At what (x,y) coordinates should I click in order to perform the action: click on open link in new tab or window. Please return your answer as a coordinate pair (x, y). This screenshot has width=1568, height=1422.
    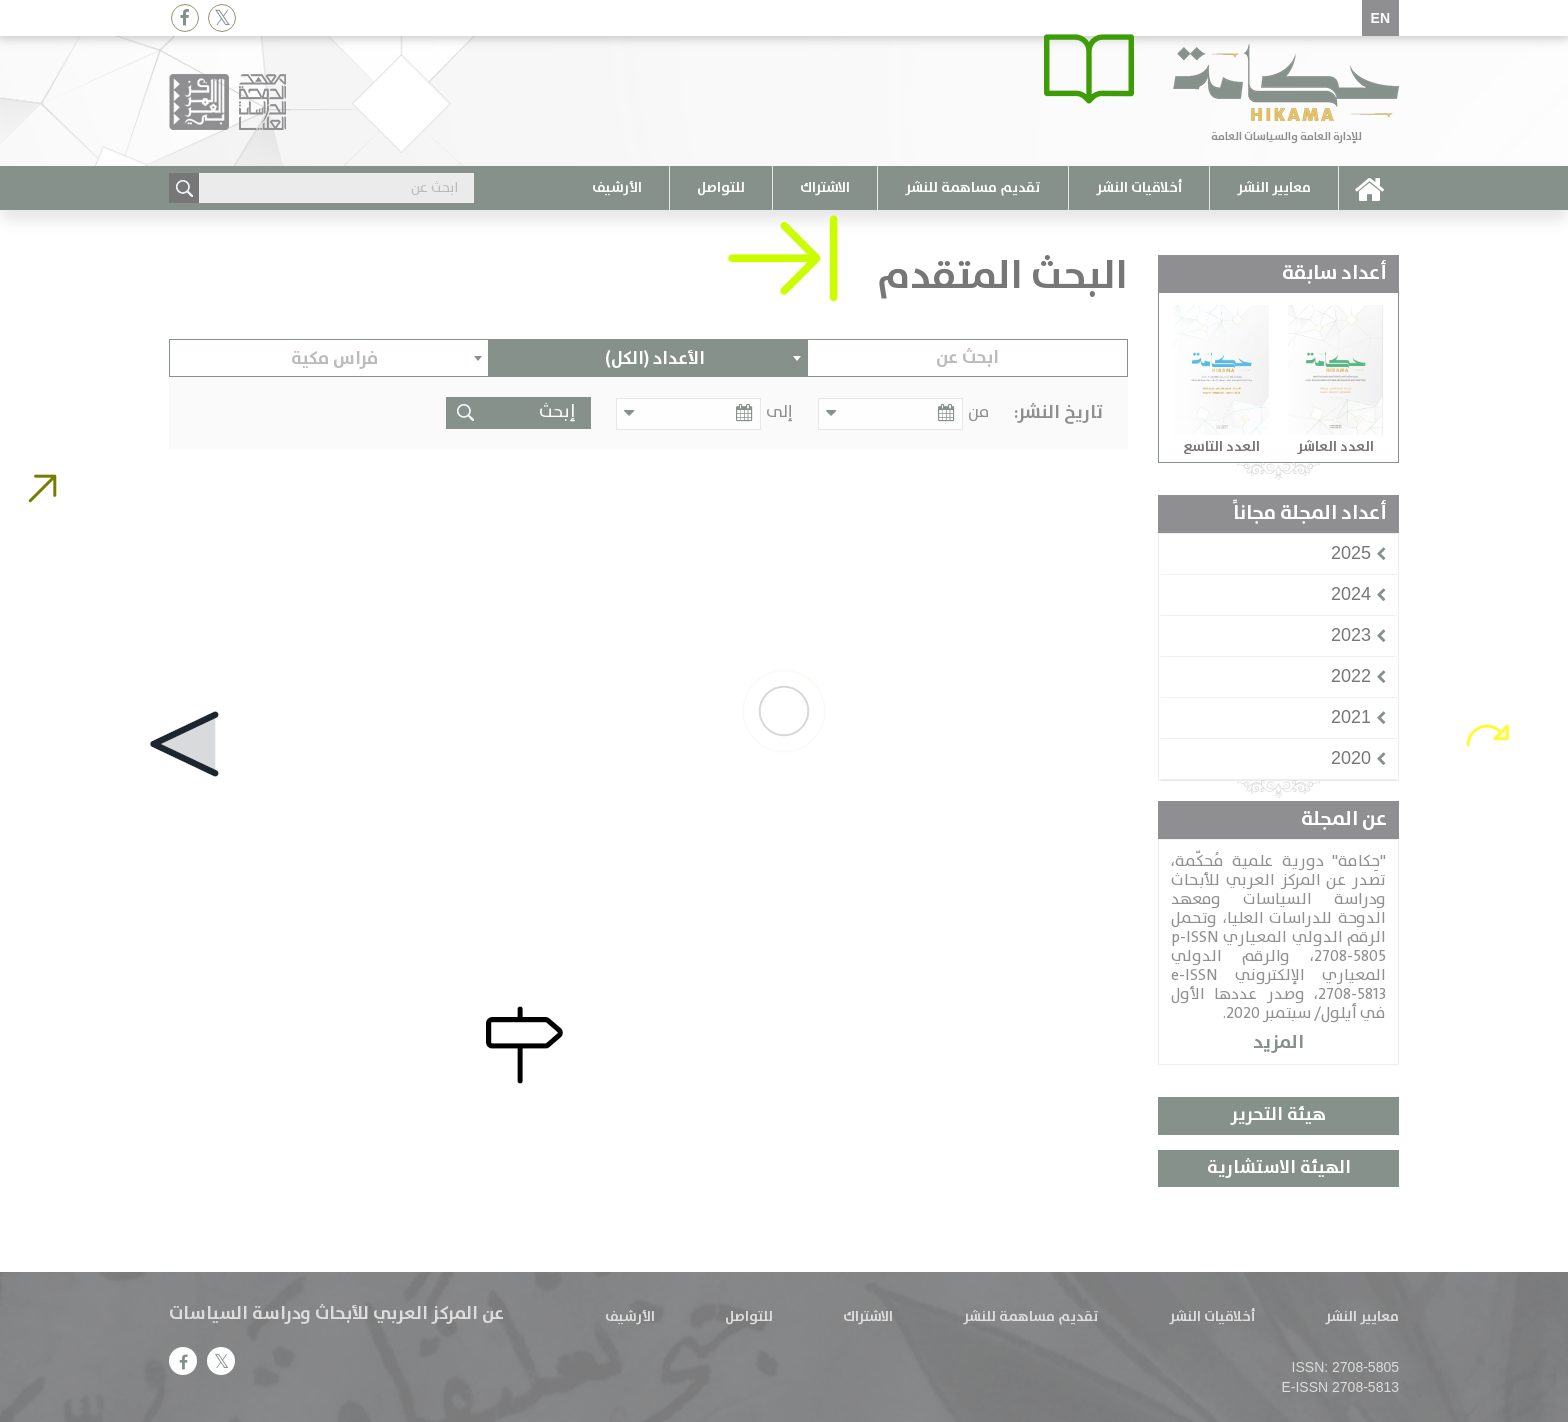
    Looking at the image, I should click on (41, 489).